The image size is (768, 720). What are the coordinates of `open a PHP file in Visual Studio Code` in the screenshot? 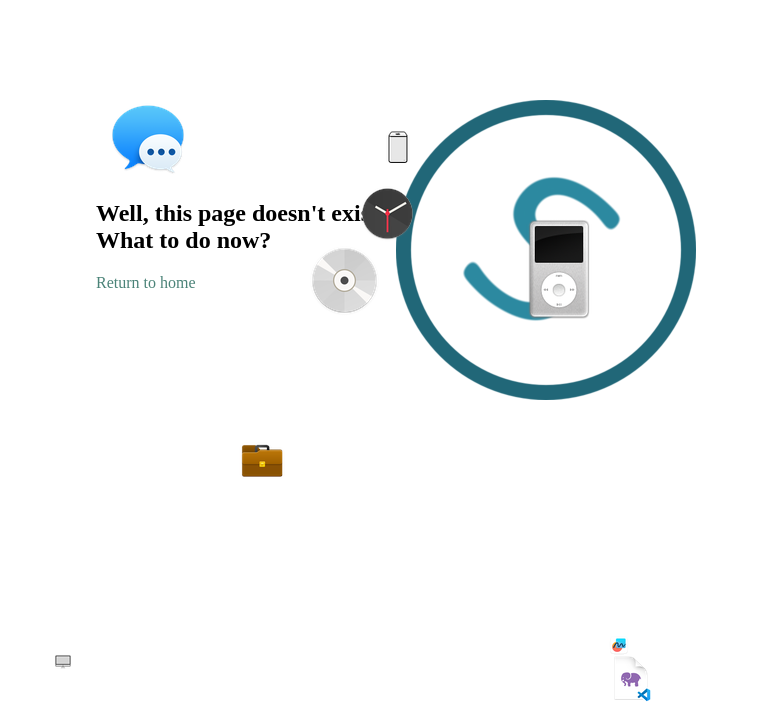 It's located at (631, 679).